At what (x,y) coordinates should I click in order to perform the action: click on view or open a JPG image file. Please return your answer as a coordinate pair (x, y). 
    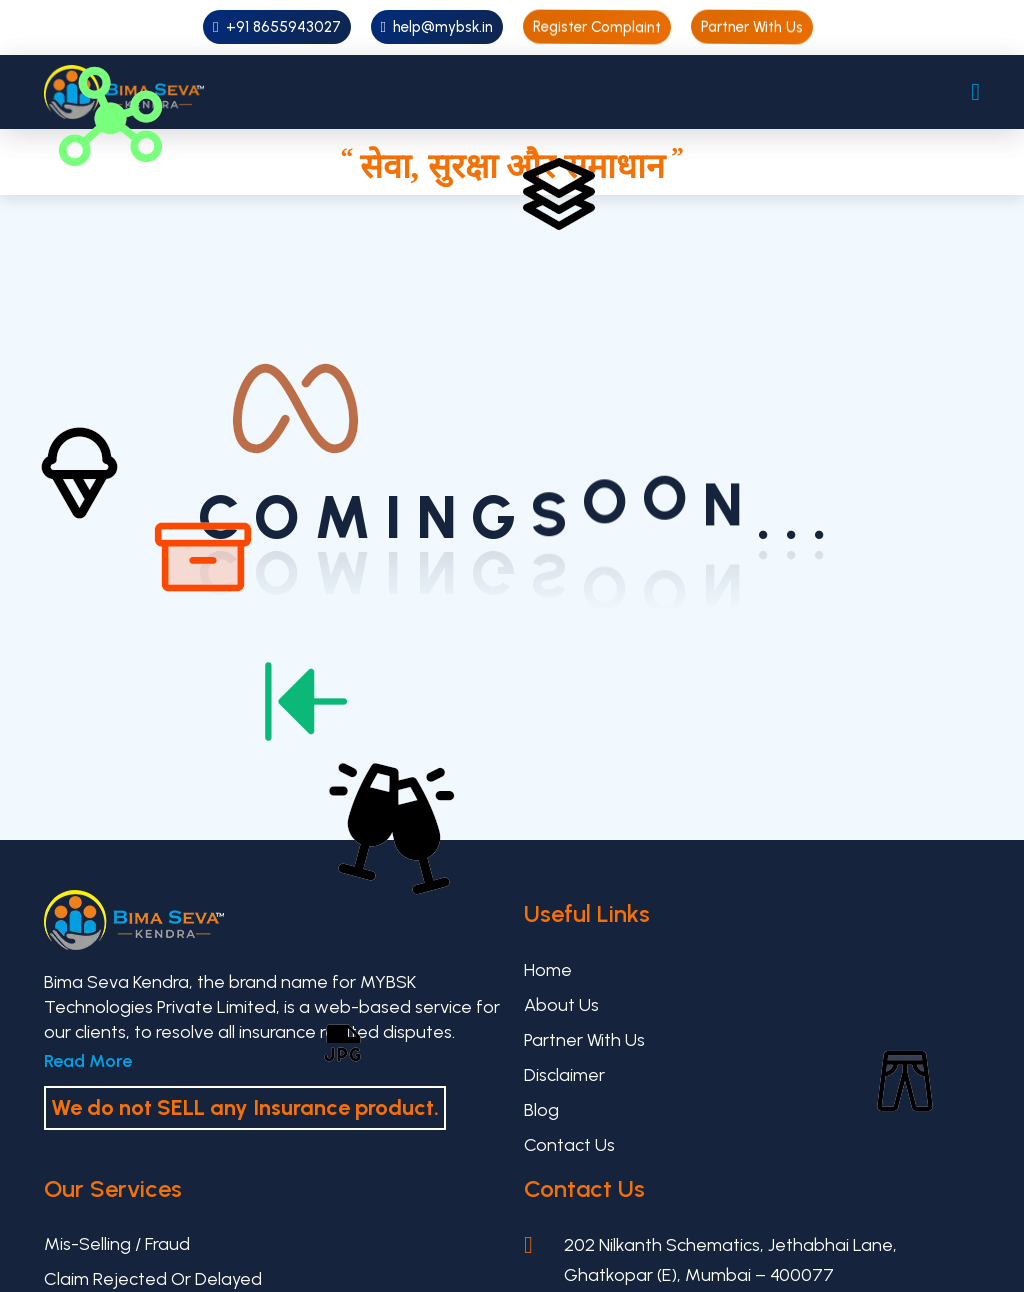
    Looking at the image, I should click on (343, 1044).